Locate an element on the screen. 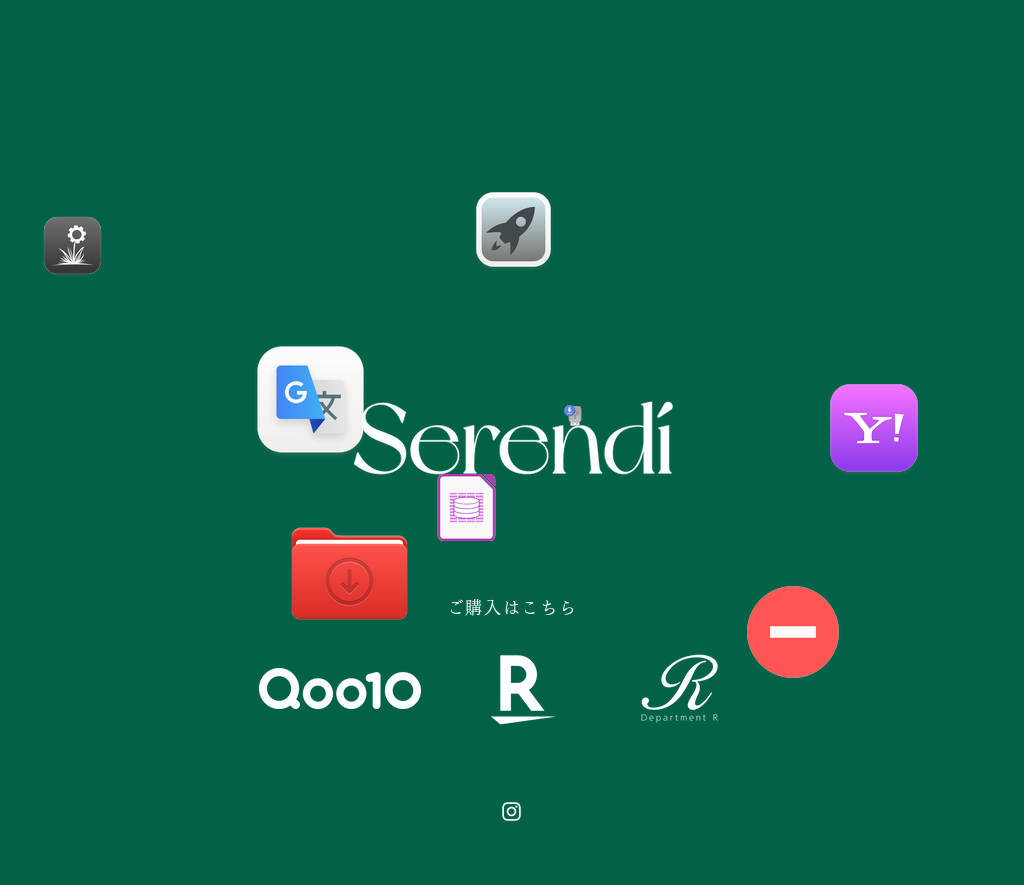 This screenshot has width=1024, height=885. open Yahoo web app is located at coordinates (874, 428).